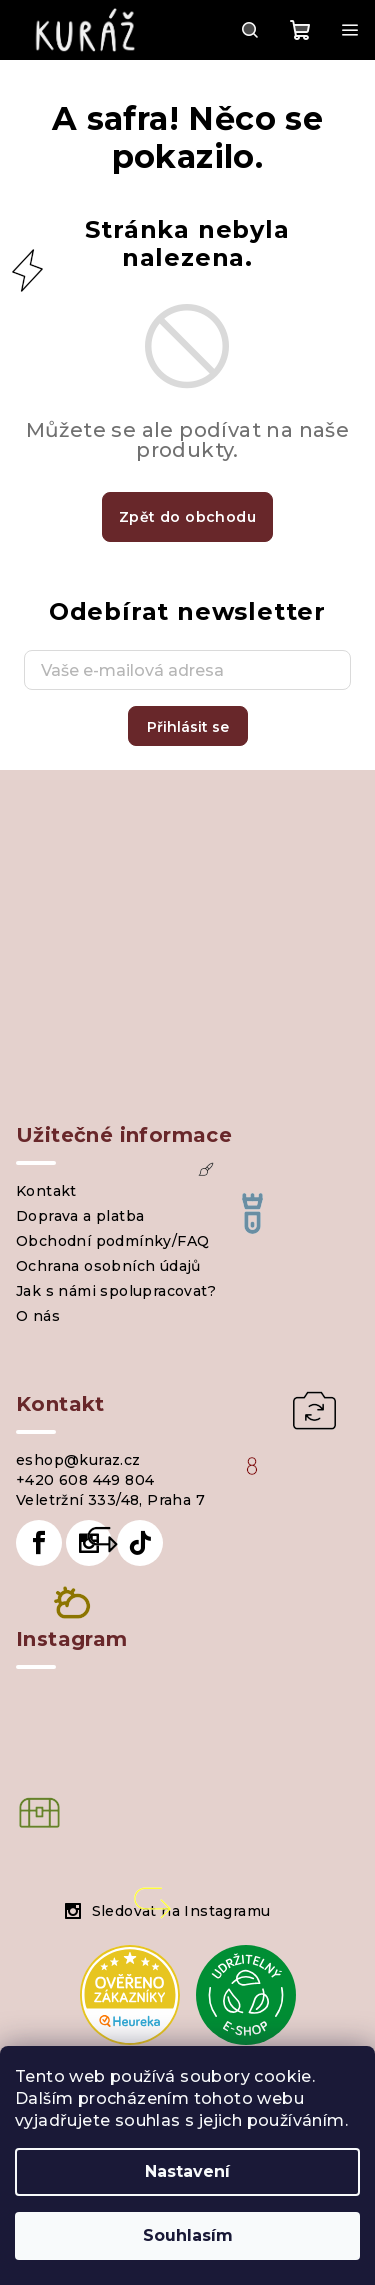  Describe the element at coordinates (39, 1813) in the screenshot. I see `access your rewards or collectibles` at that location.